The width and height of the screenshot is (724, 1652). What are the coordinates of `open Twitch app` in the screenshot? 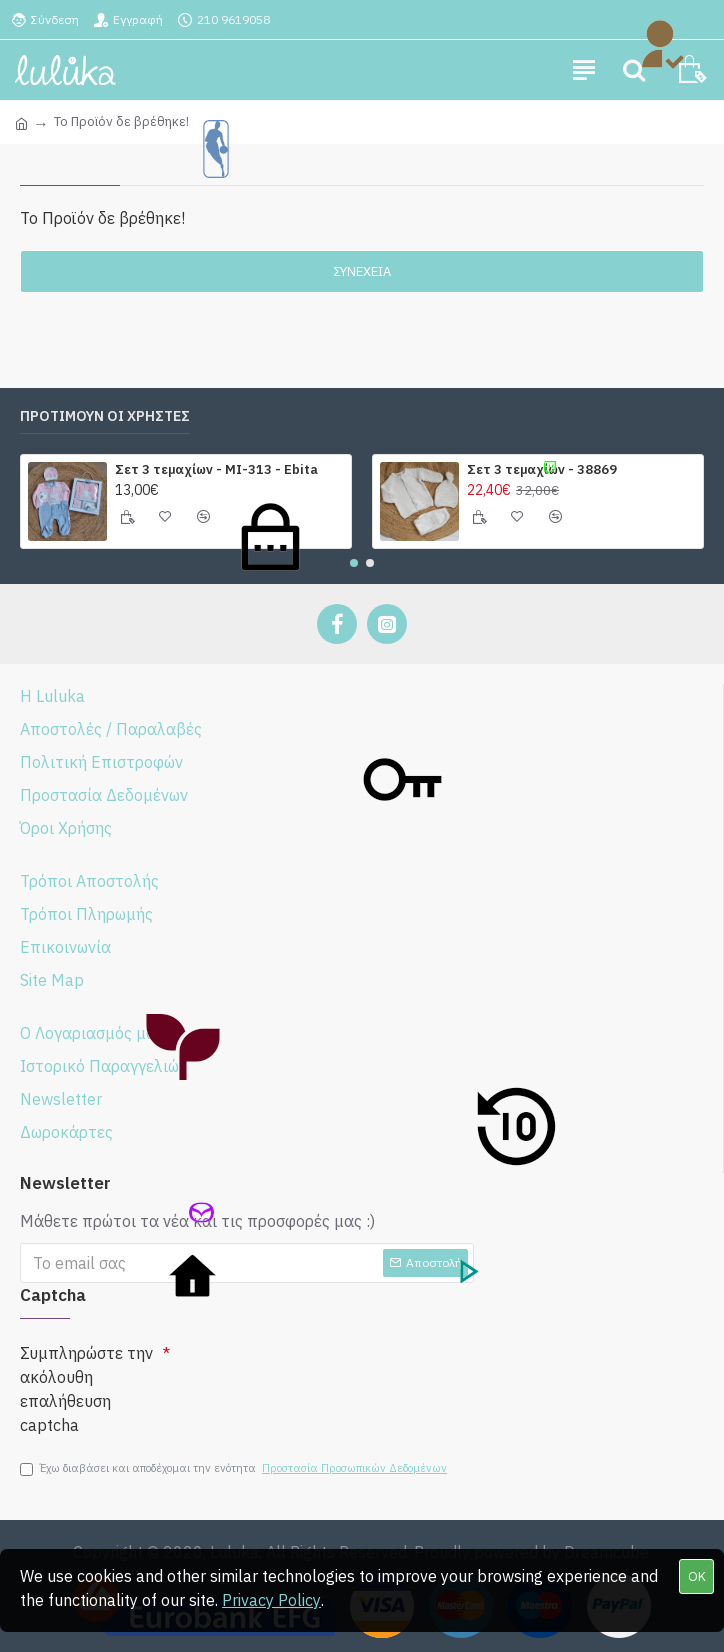 It's located at (550, 467).